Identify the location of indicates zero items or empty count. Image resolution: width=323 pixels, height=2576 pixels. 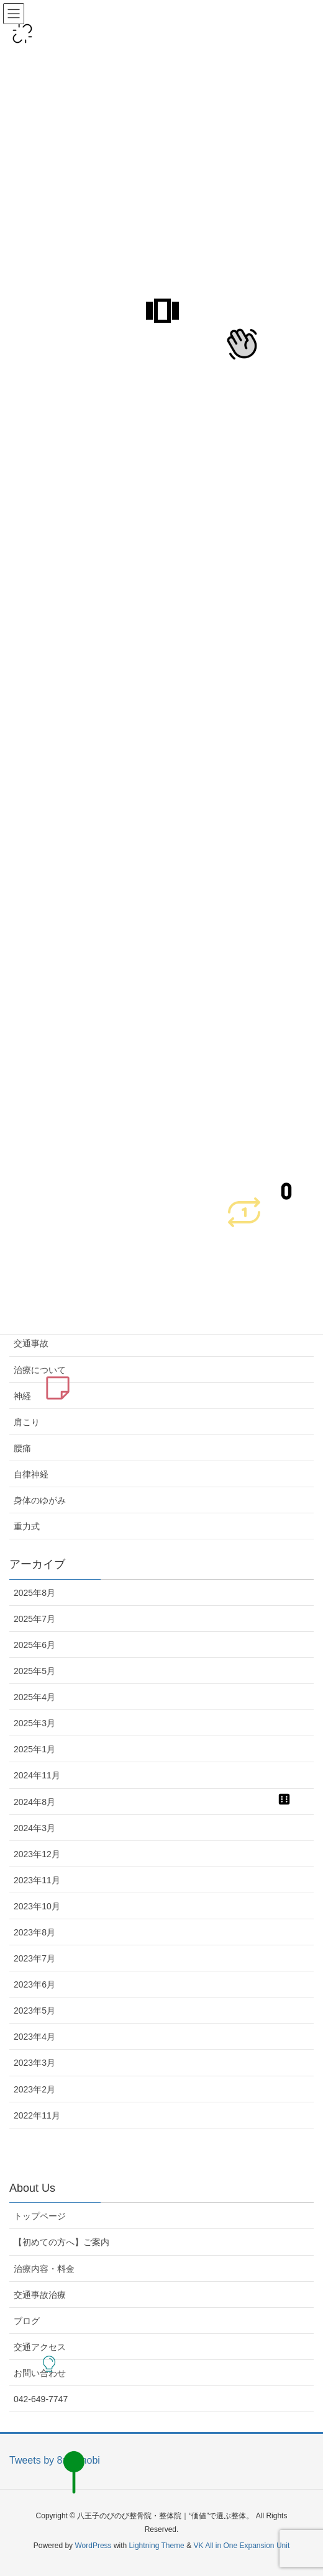
(286, 1191).